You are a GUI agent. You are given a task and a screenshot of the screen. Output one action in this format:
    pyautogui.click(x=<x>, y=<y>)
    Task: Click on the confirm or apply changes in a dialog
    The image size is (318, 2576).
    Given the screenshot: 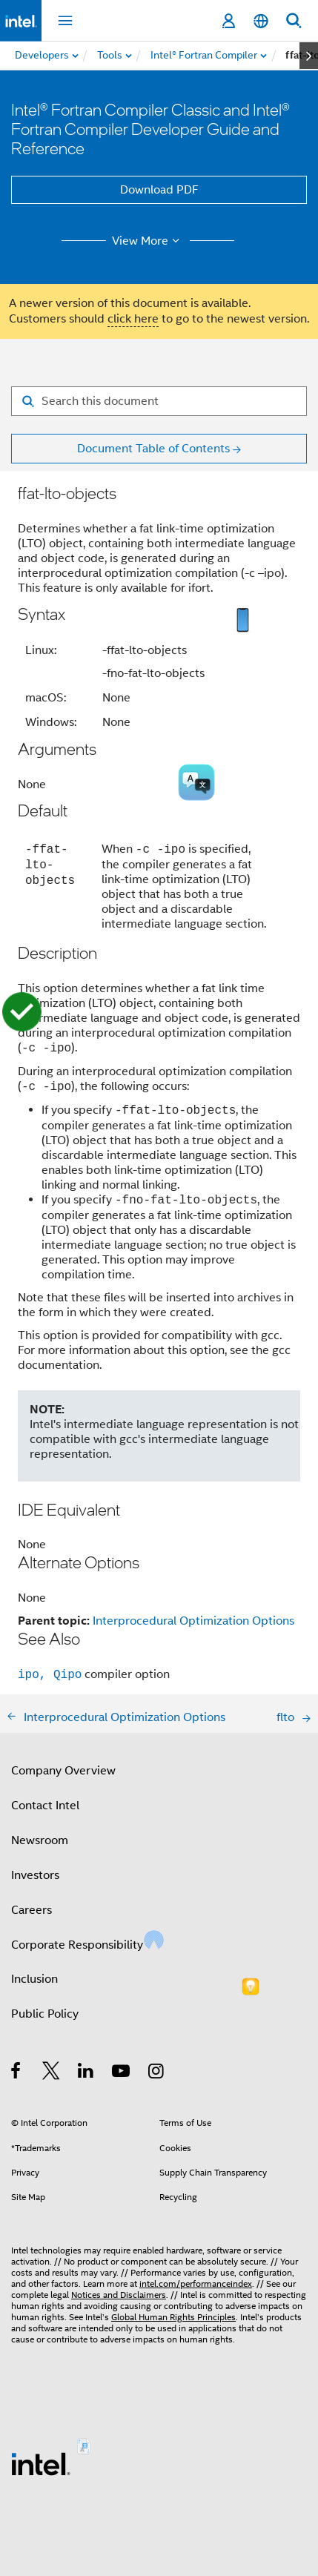 What is the action you would take?
    pyautogui.click(x=21, y=1011)
    